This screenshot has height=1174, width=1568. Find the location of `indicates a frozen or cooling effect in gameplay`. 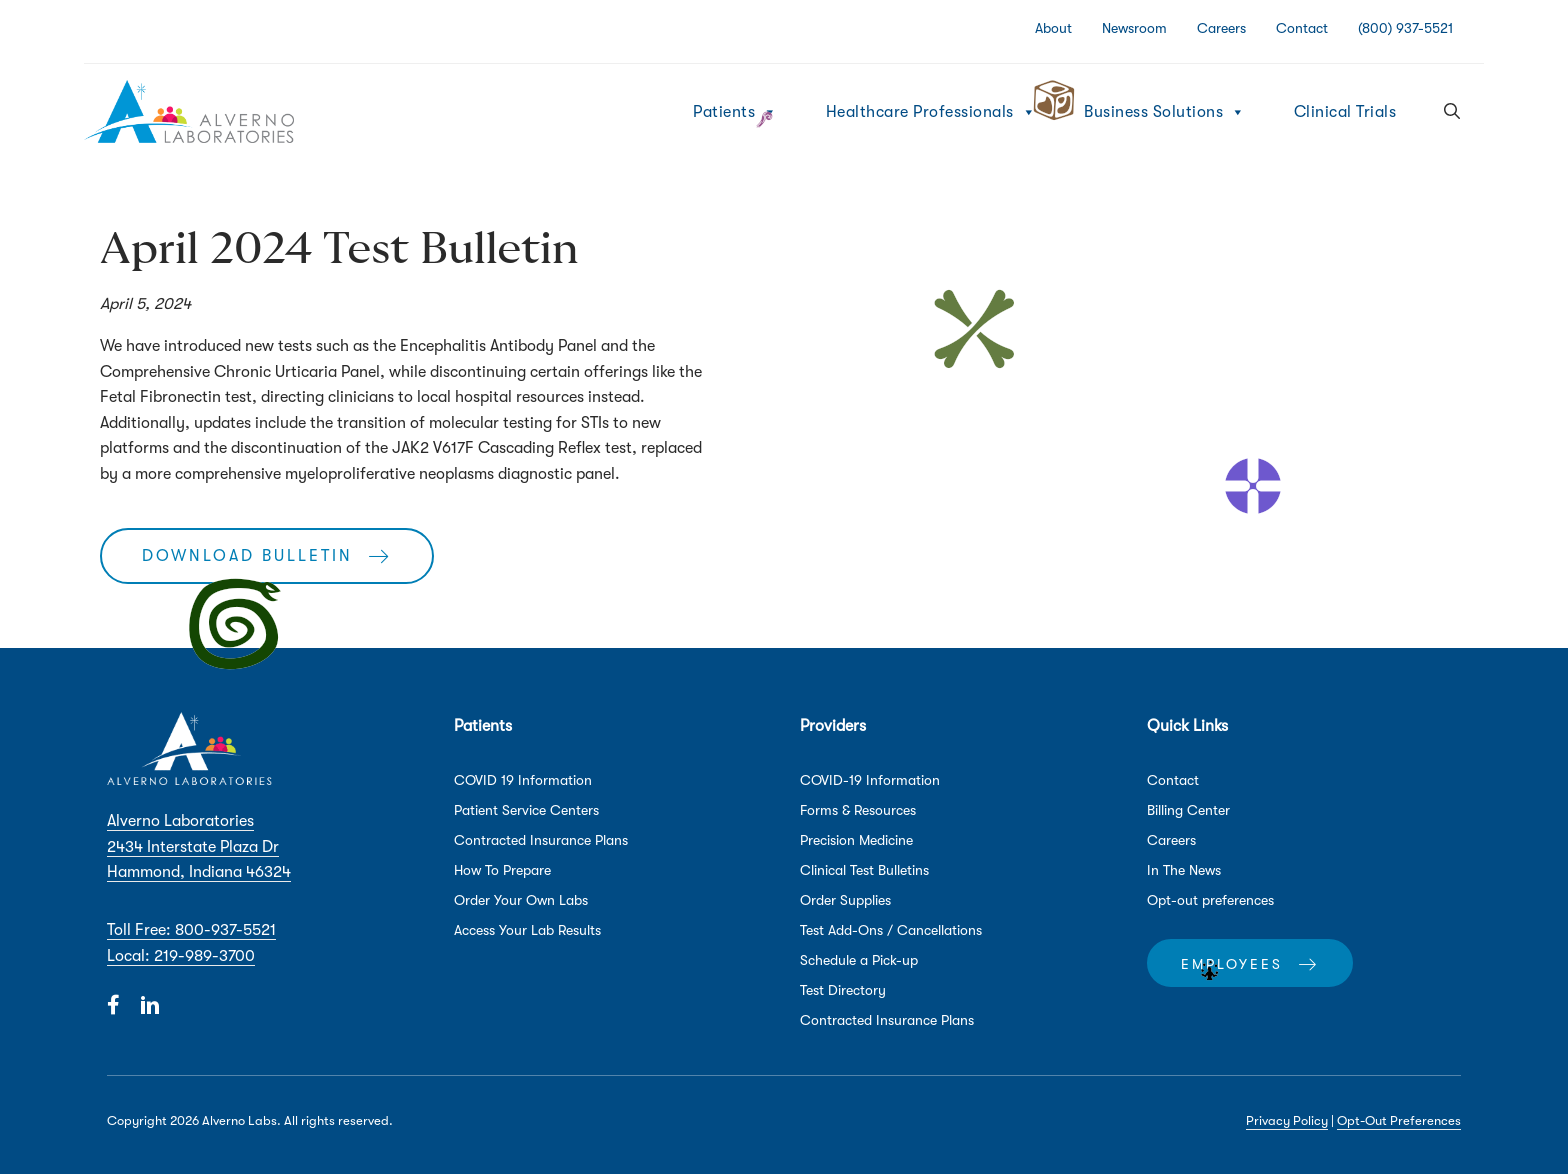

indicates a frozen or cooling effect in gameplay is located at coordinates (1054, 100).